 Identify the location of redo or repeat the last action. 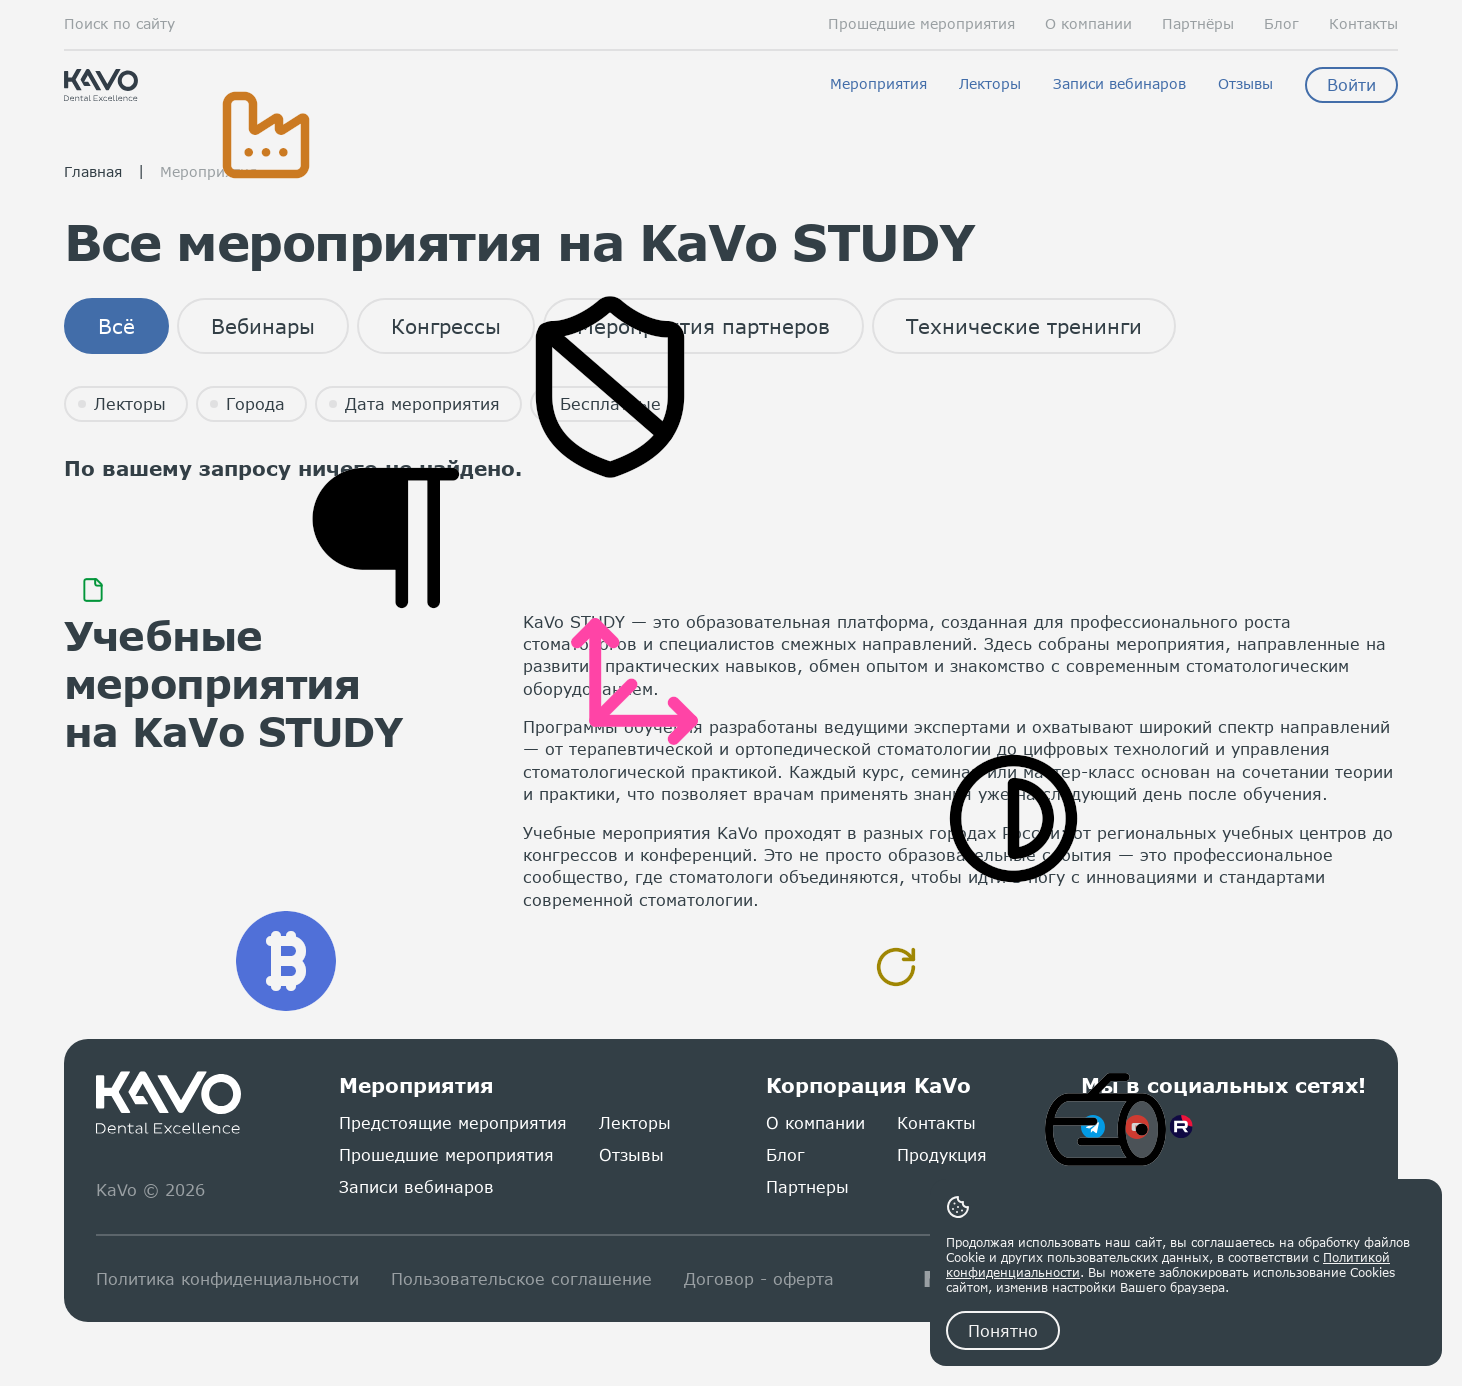
(896, 967).